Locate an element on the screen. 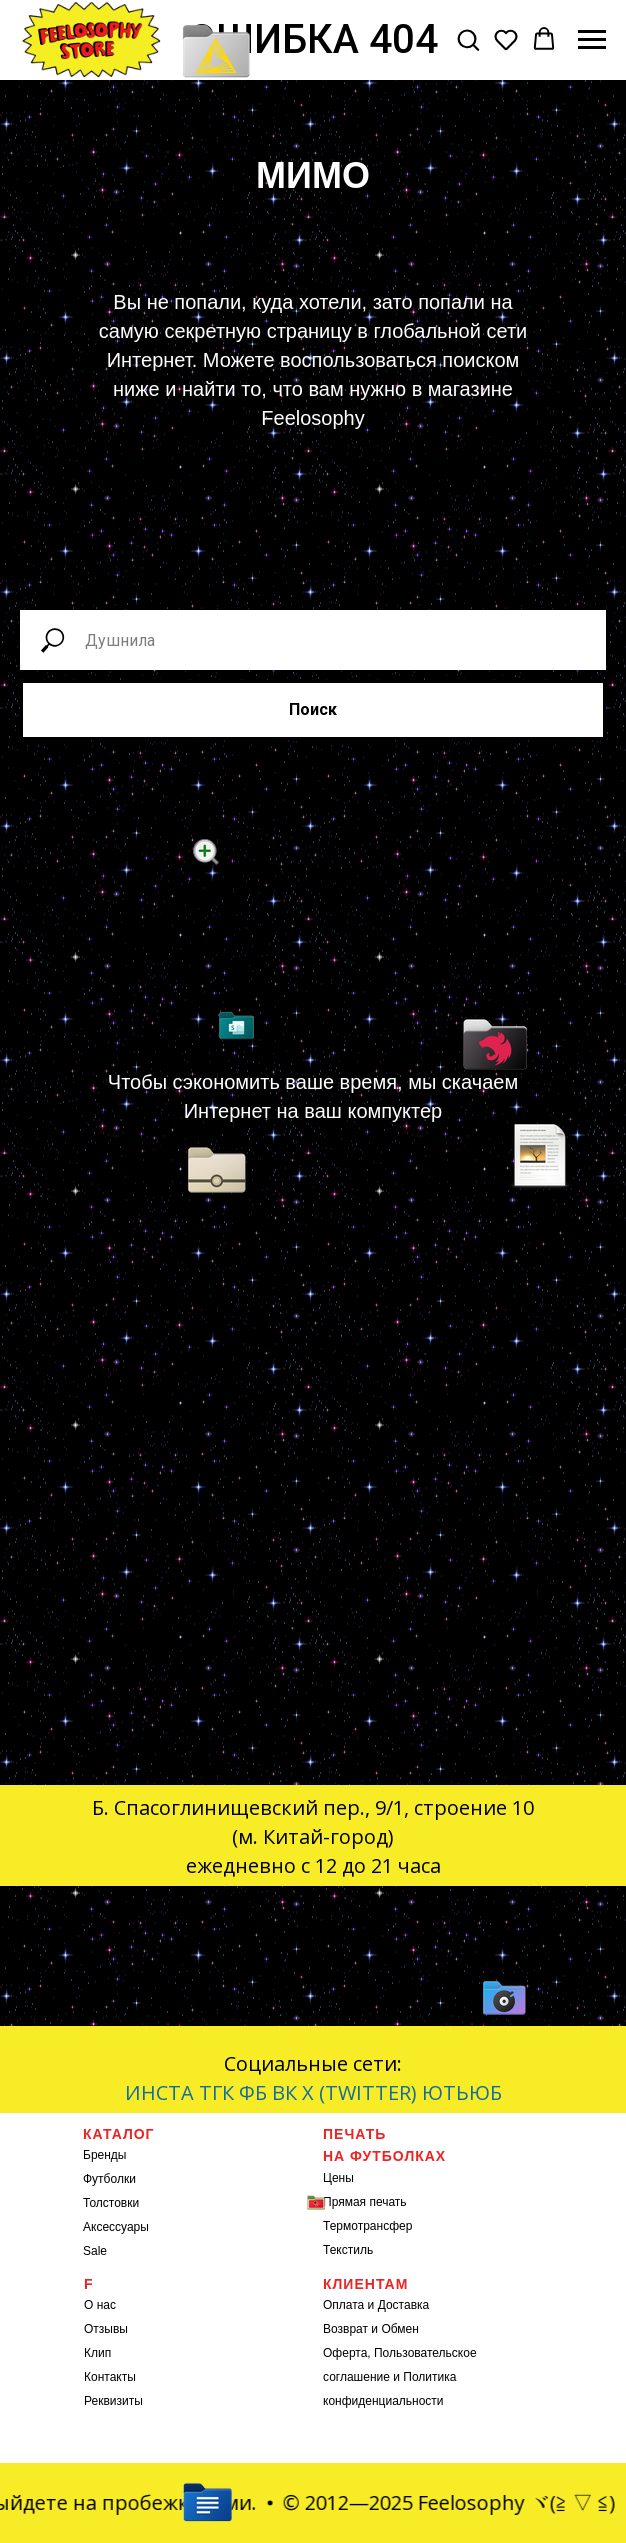  open melonDS emulator files folder is located at coordinates (316, 2203).